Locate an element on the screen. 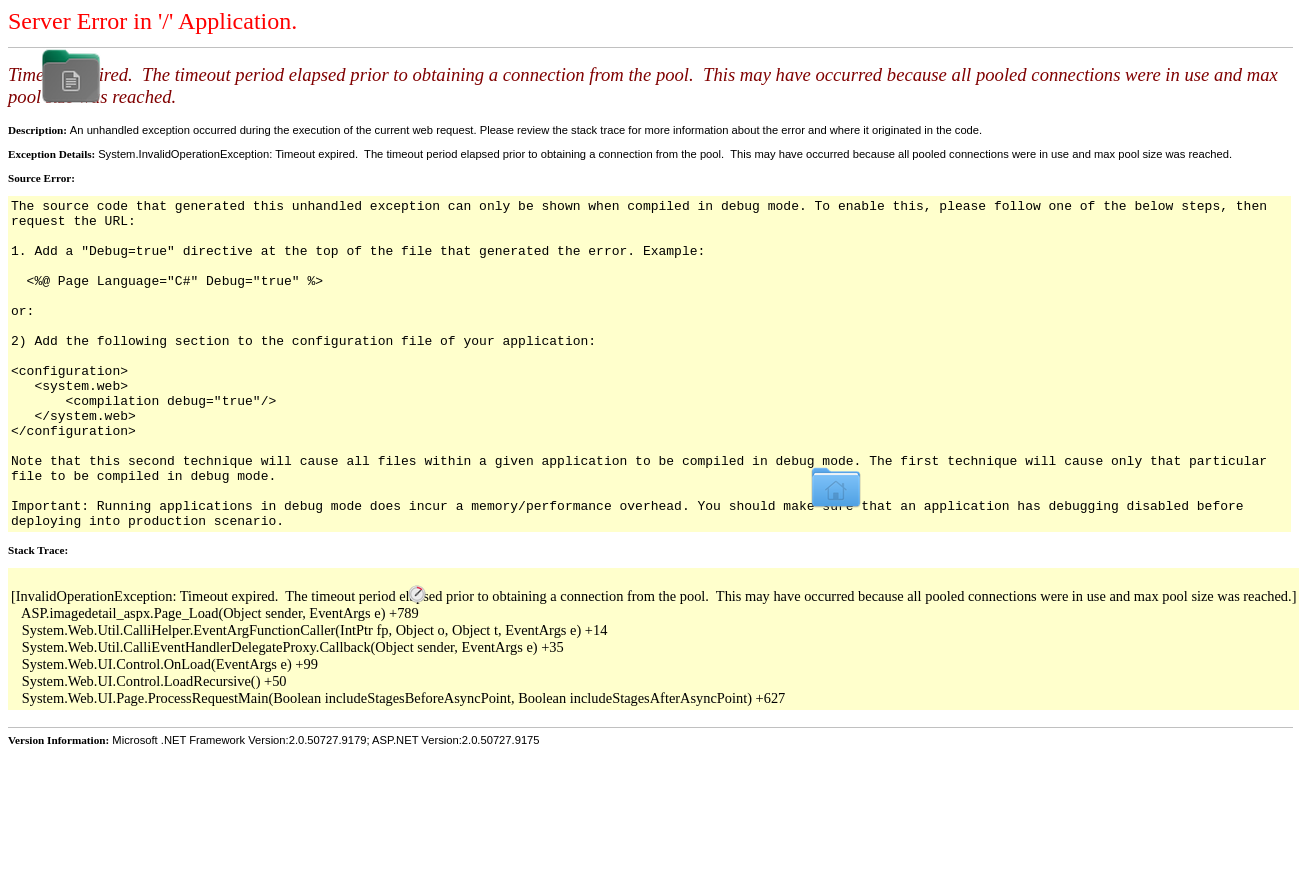 This screenshot has width=1299, height=880. open your documents folder is located at coordinates (71, 76).